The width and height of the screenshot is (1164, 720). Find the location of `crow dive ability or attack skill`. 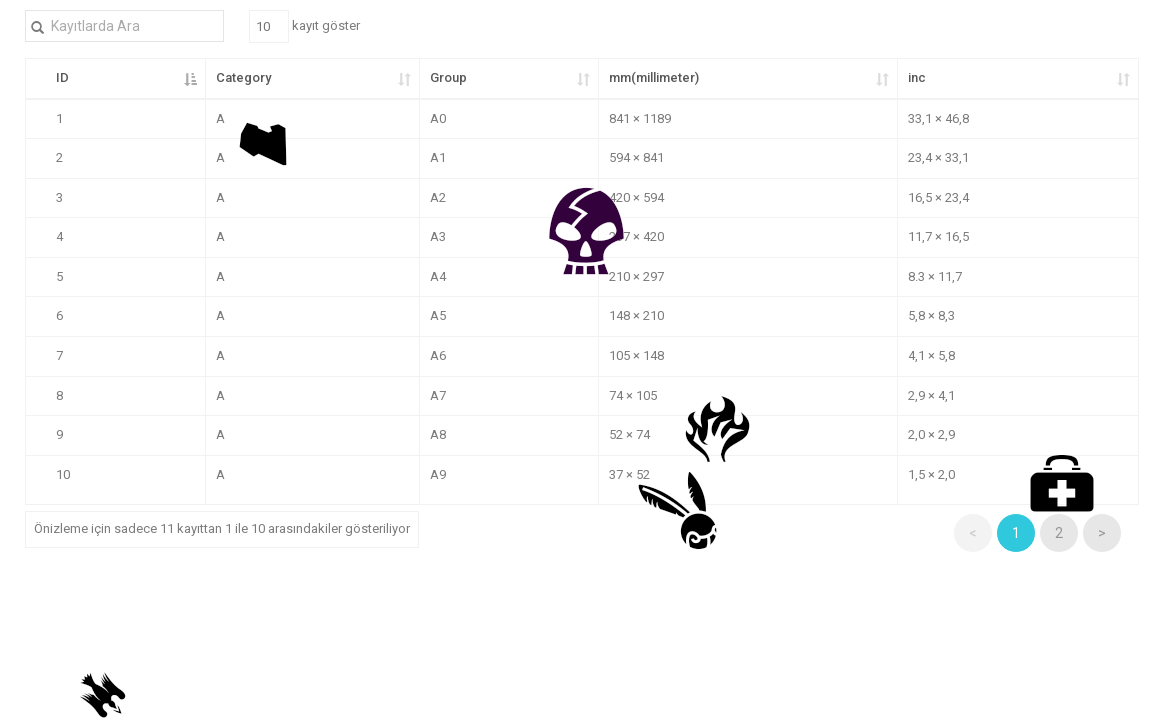

crow dive ability or attack skill is located at coordinates (103, 695).